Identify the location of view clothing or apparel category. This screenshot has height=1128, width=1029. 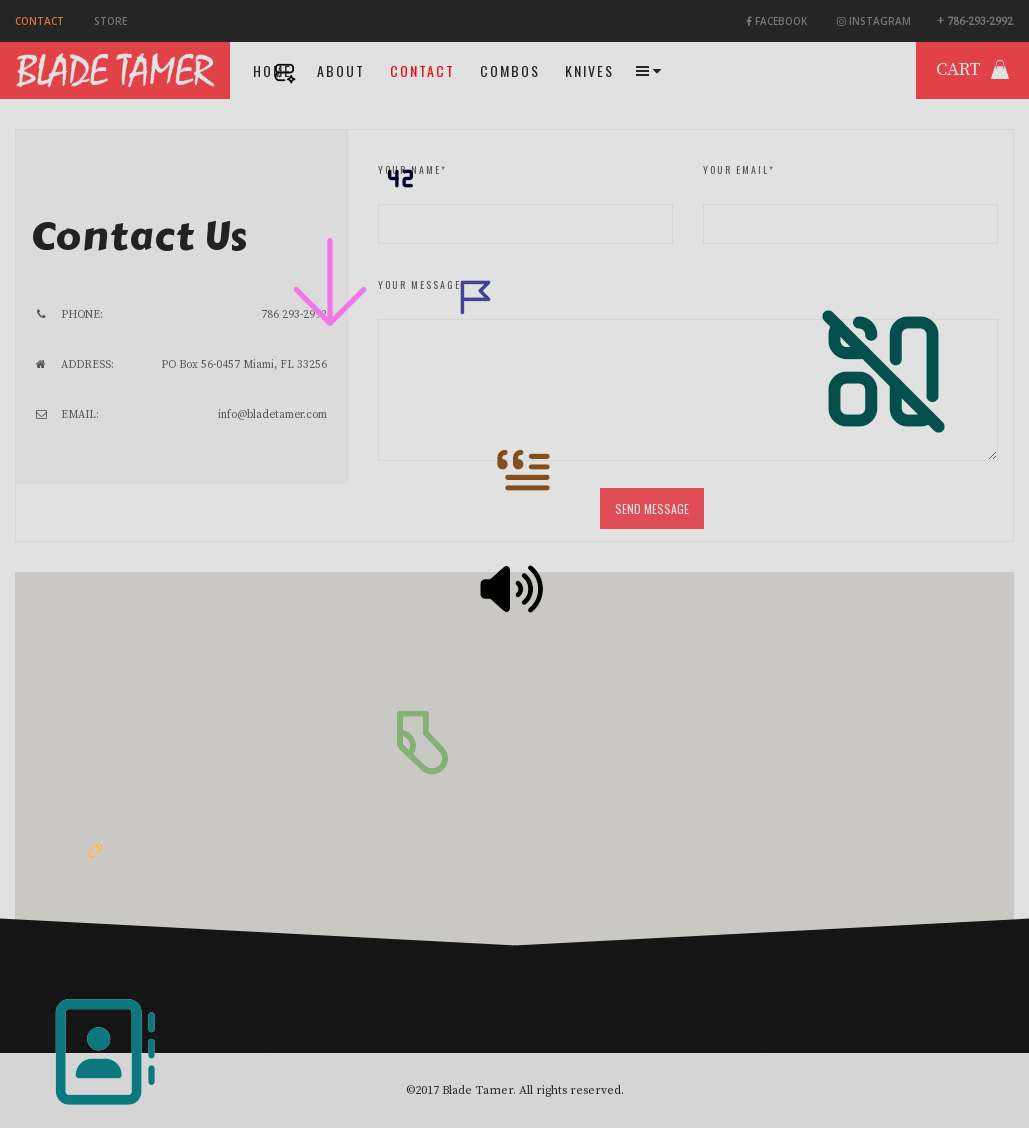
(422, 742).